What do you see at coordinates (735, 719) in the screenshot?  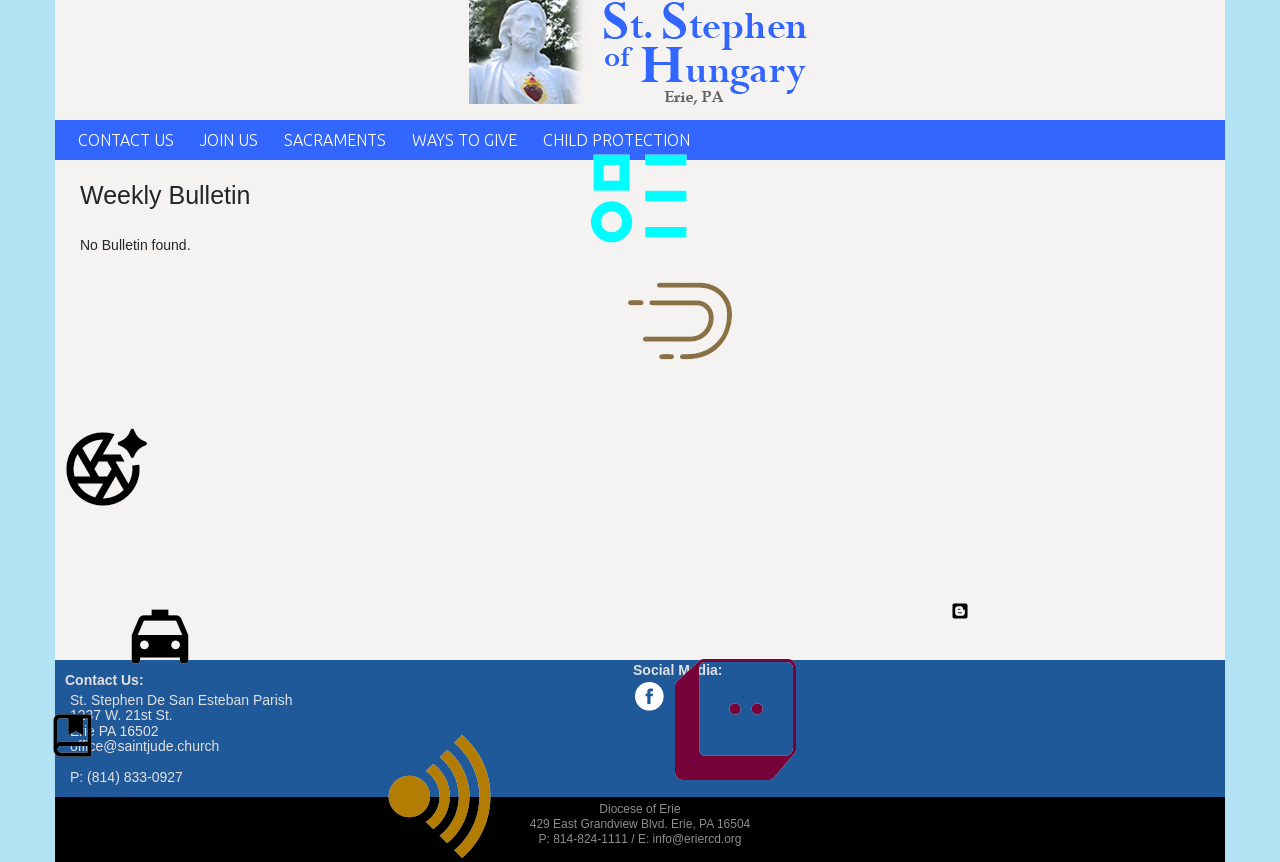 I see `BentoML platform logo` at bounding box center [735, 719].